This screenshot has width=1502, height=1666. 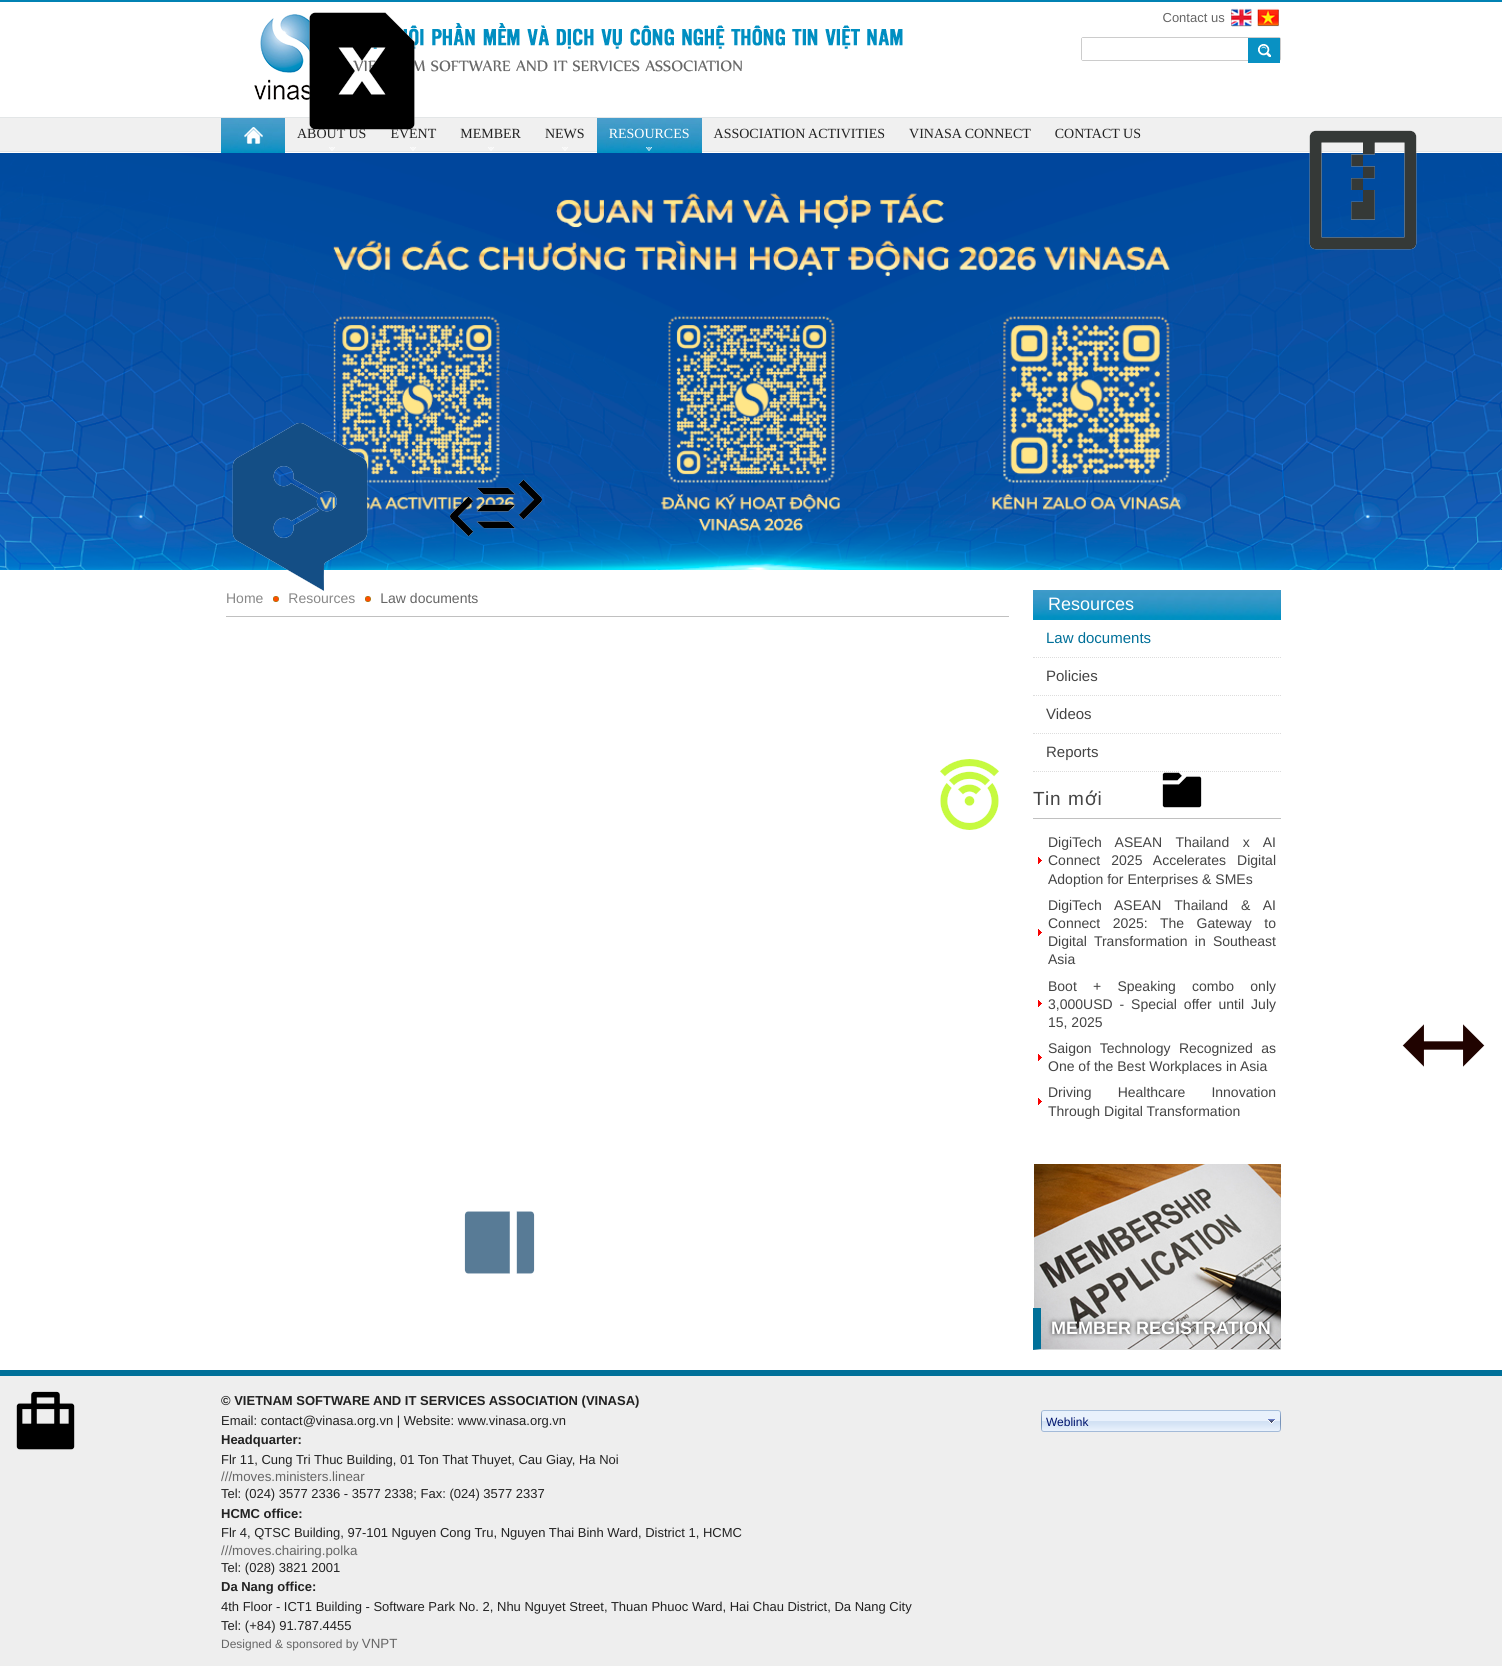 What do you see at coordinates (1182, 790) in the screenshot?
I see `open folder to view files` at bounding box center [1182, 790].